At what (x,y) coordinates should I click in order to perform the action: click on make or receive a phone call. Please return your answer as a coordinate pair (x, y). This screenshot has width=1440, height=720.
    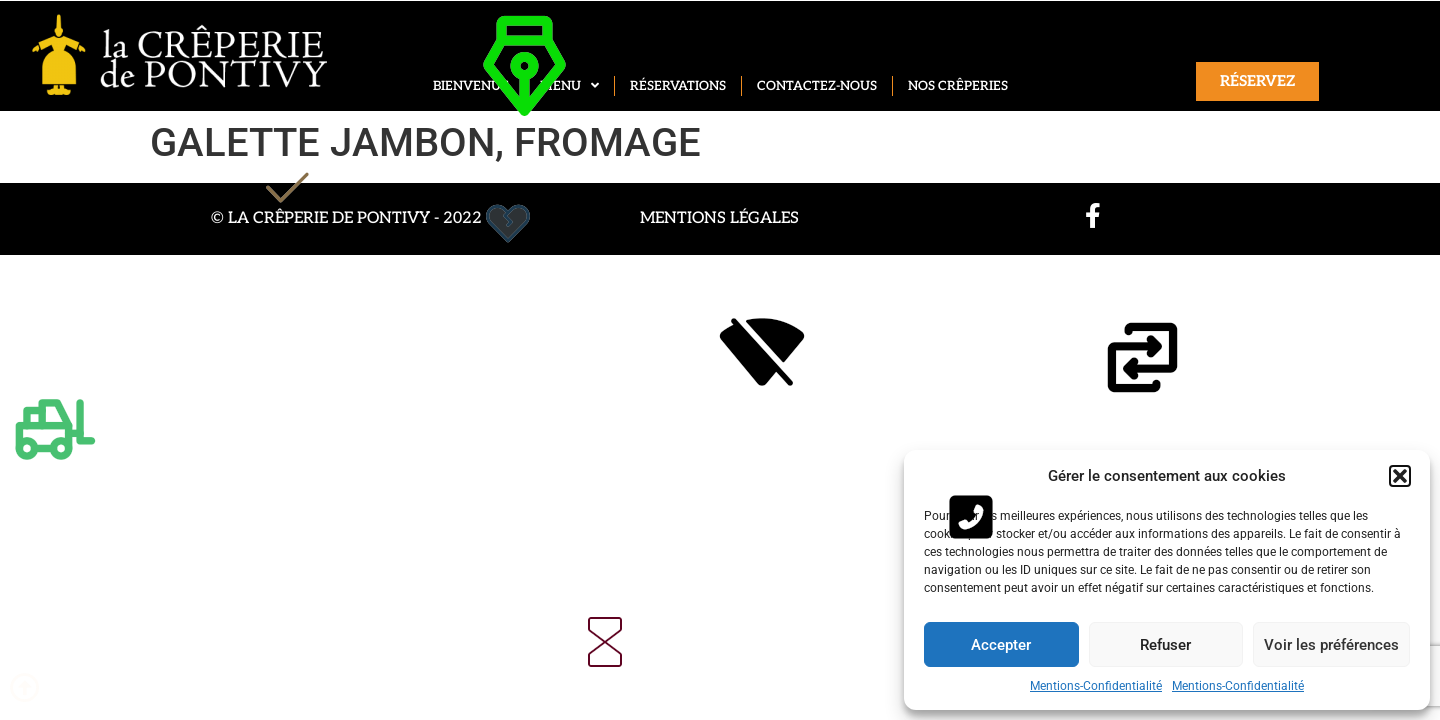
    Looking at the image, I should click on (971, 517).